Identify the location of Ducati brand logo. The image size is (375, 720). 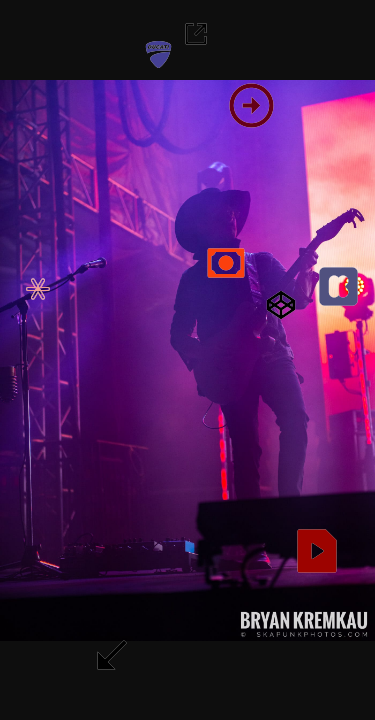
(158, 54).